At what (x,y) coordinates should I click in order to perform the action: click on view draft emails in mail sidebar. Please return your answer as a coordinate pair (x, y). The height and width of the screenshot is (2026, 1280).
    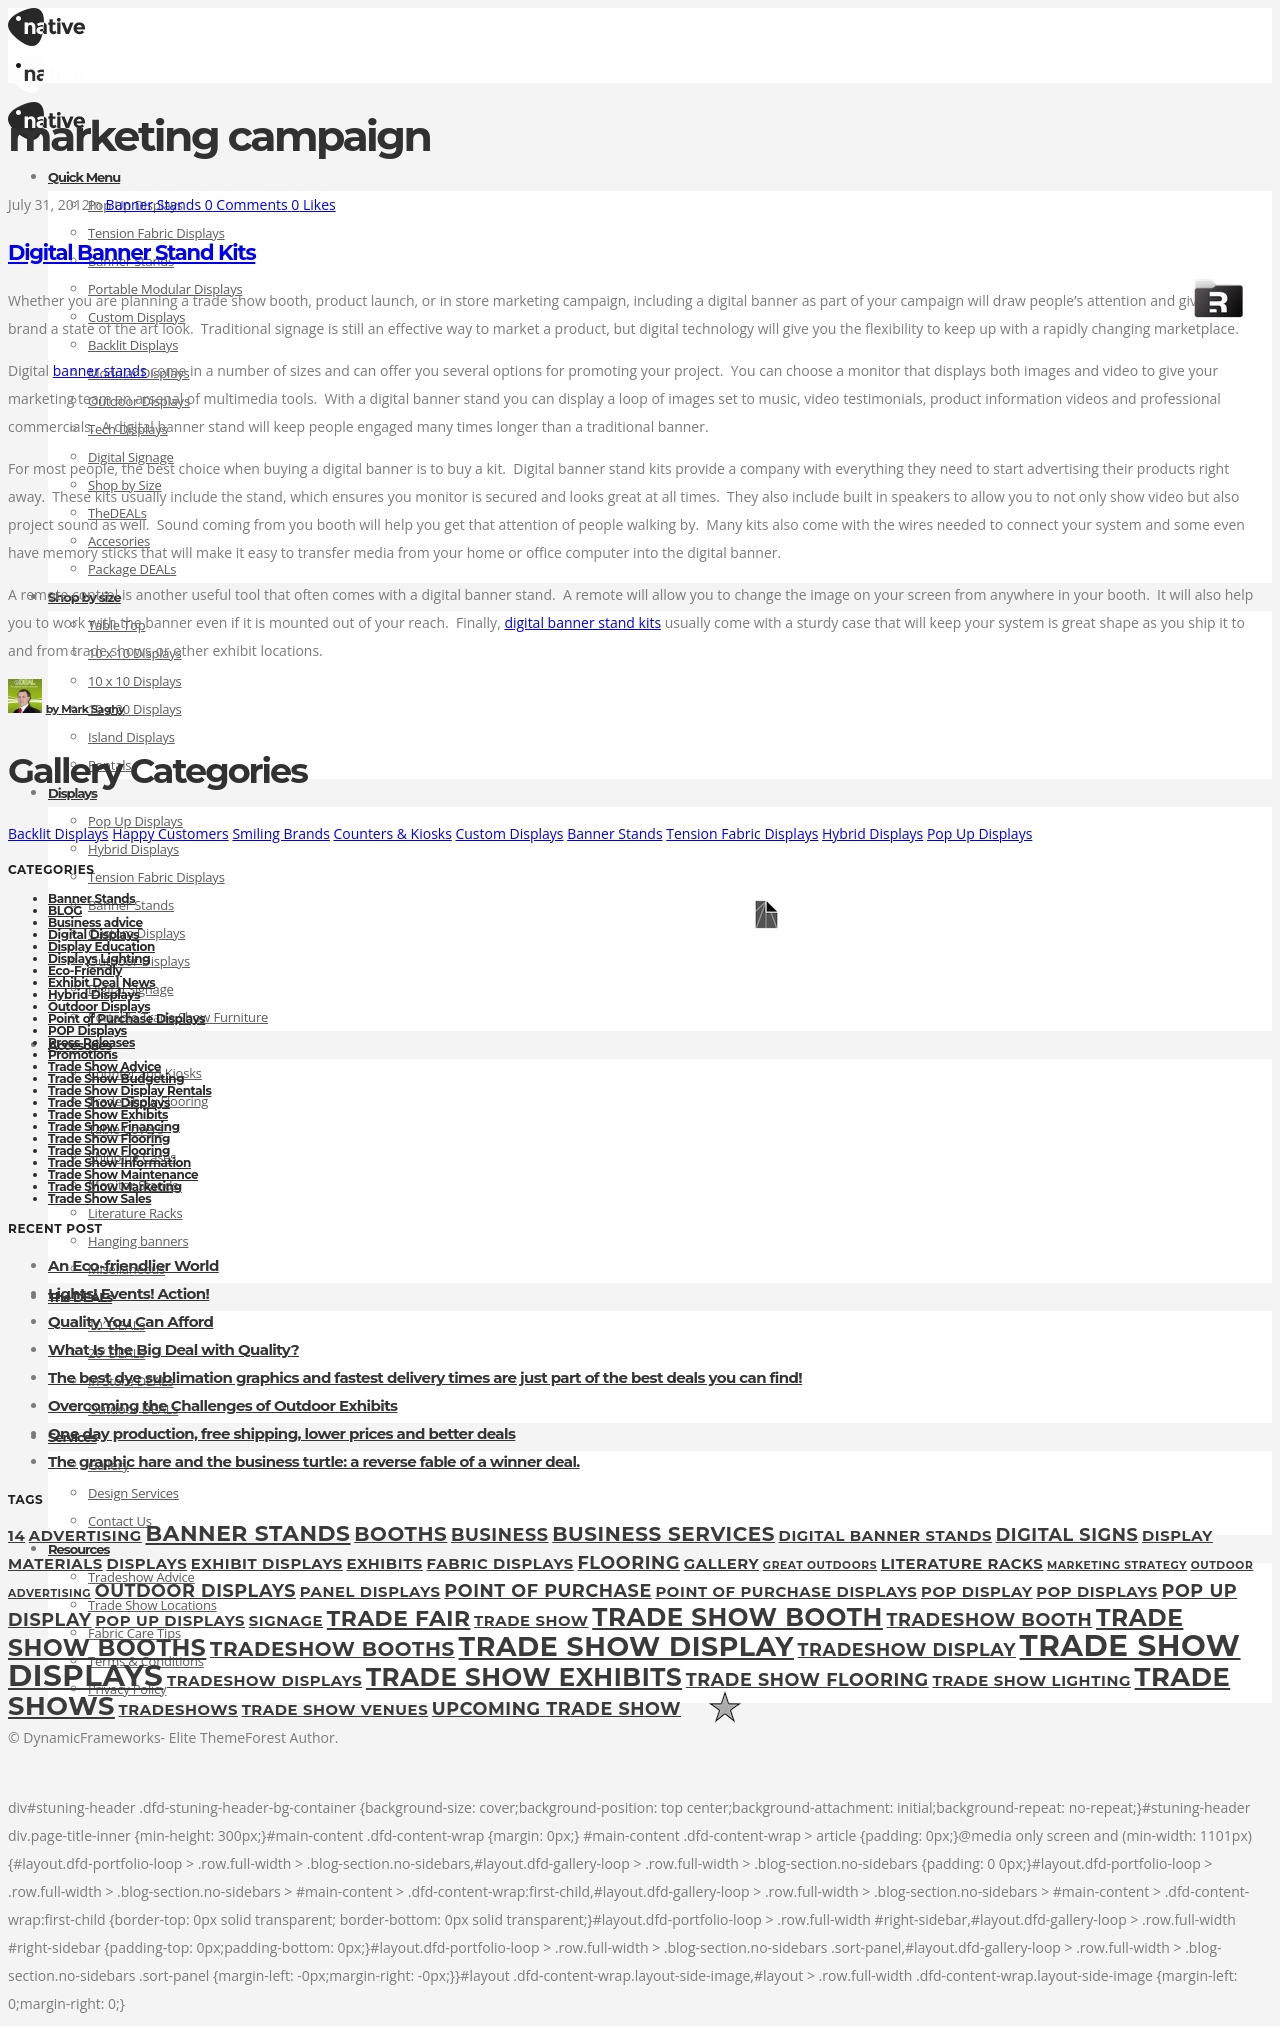
    Looking at the image, I should click on (766, 914).